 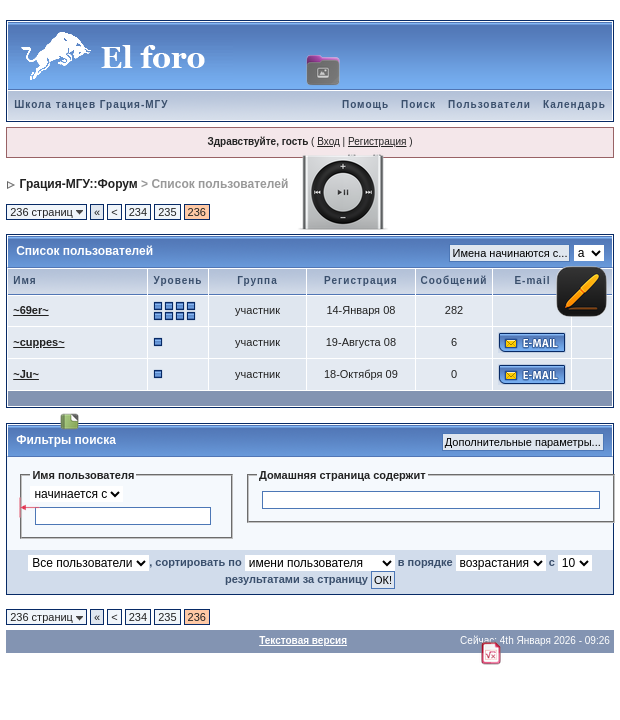 I want to click on open pages document editor, so click(x=581, y=291).